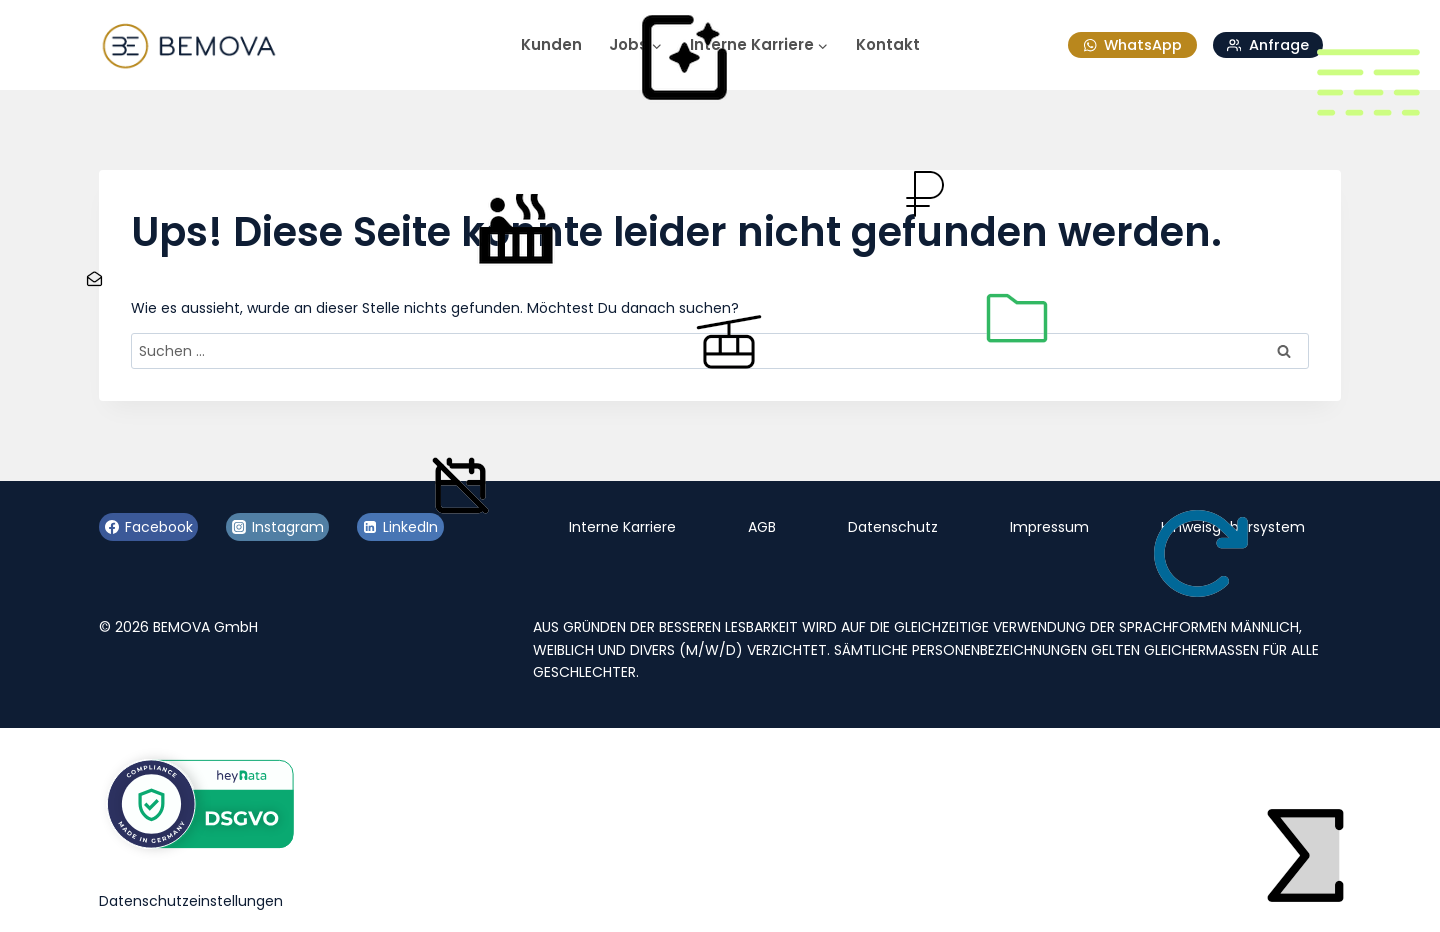  Describe the element at coordinates (729, 343) in the screenshot. I see `access cable car or gondola transit information` at that location.